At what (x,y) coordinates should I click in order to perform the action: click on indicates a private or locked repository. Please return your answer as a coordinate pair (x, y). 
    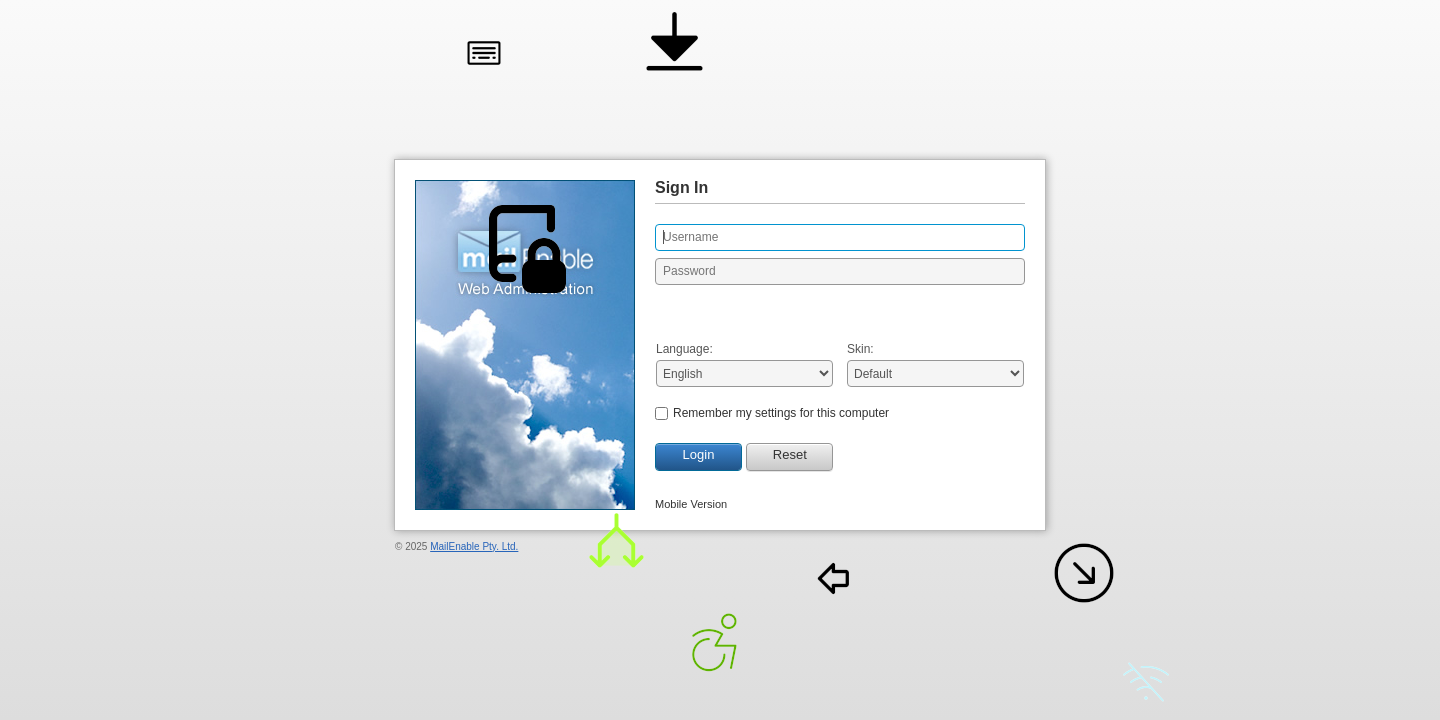
    Looking at the image, I should click on (522, 249).